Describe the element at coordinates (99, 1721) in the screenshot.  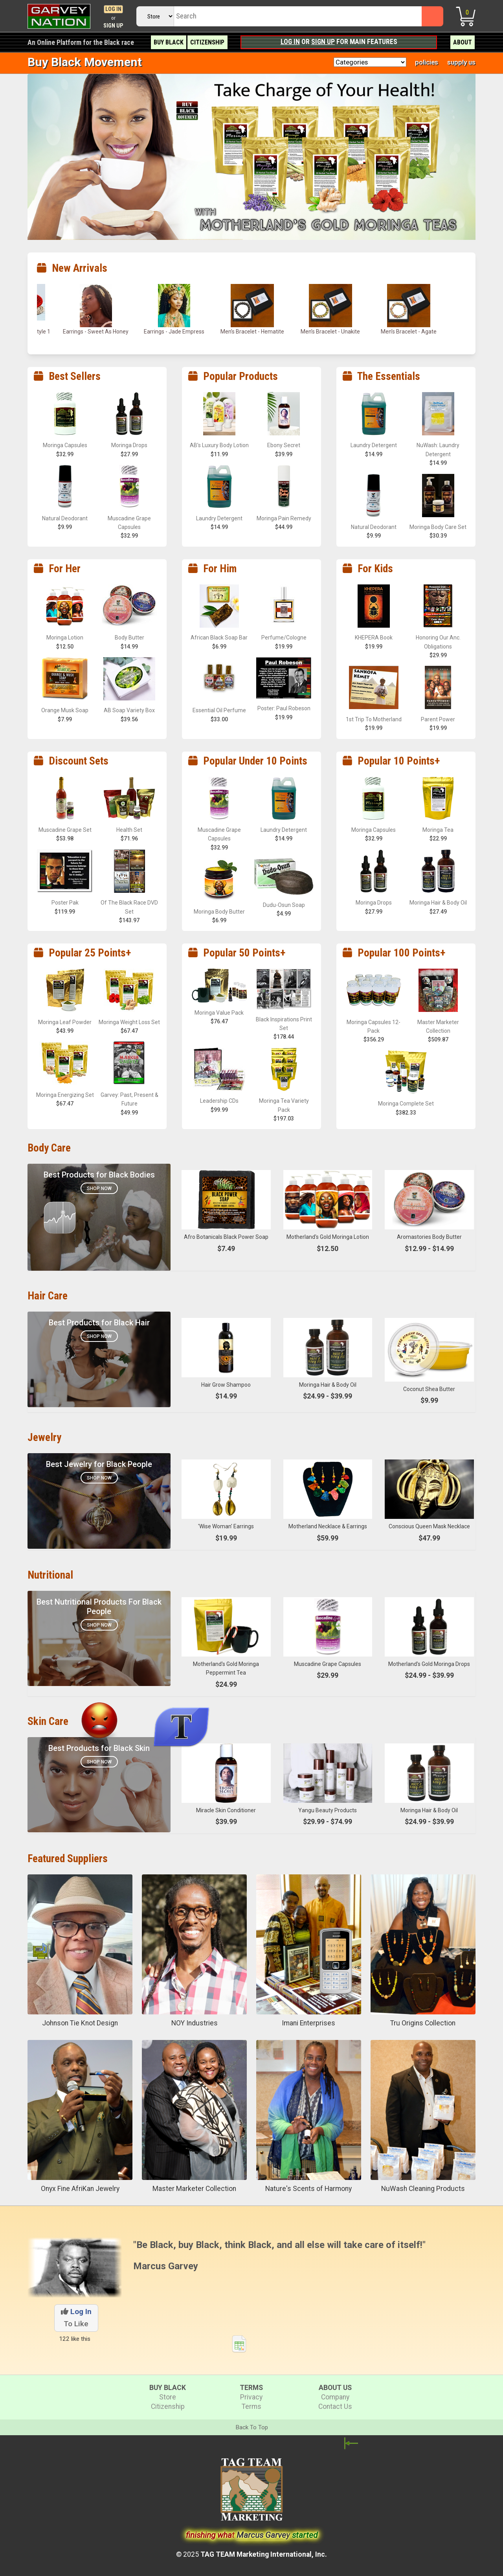
I see `indicates angry or frustrated reaction` at that location.